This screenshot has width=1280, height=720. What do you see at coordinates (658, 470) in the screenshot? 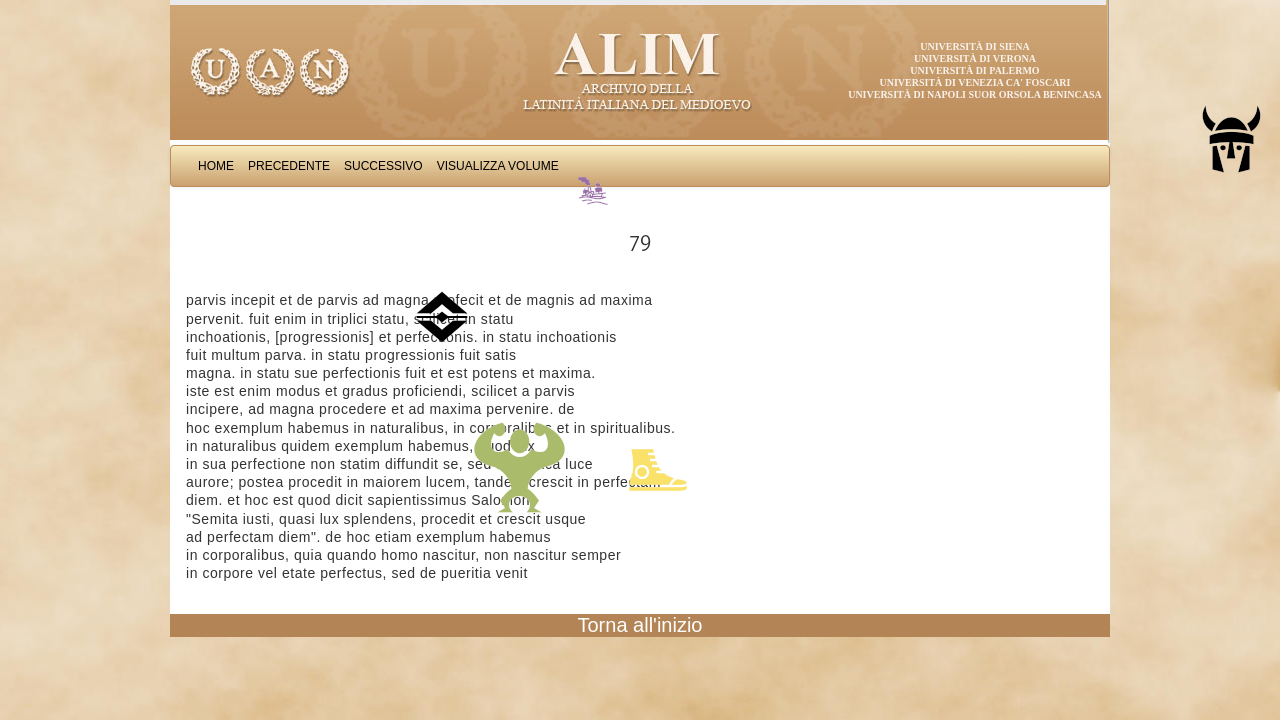
I see `browse footwear or shoe products` at bounding box center [658, 470].